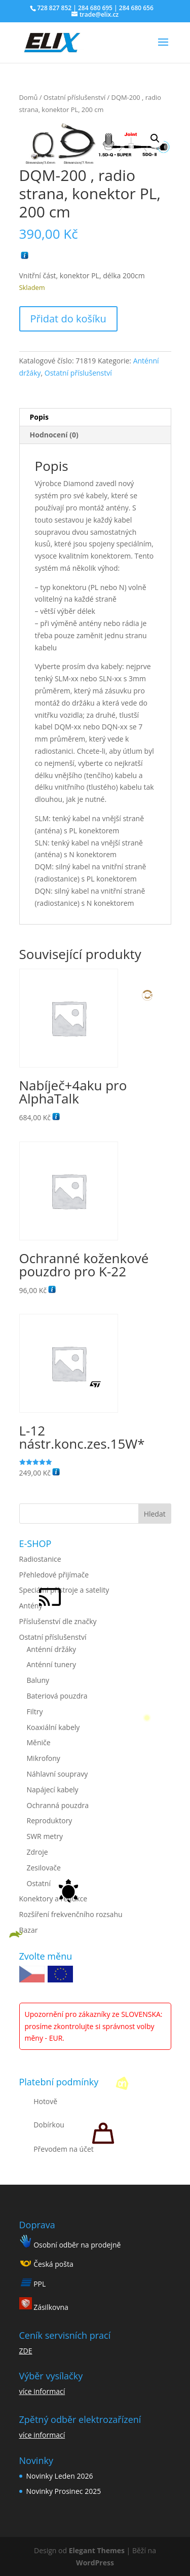 The height and width of the screenshot is (2576, 190). I want to click on STMicroelectronics company logo, so click(95, 1384).